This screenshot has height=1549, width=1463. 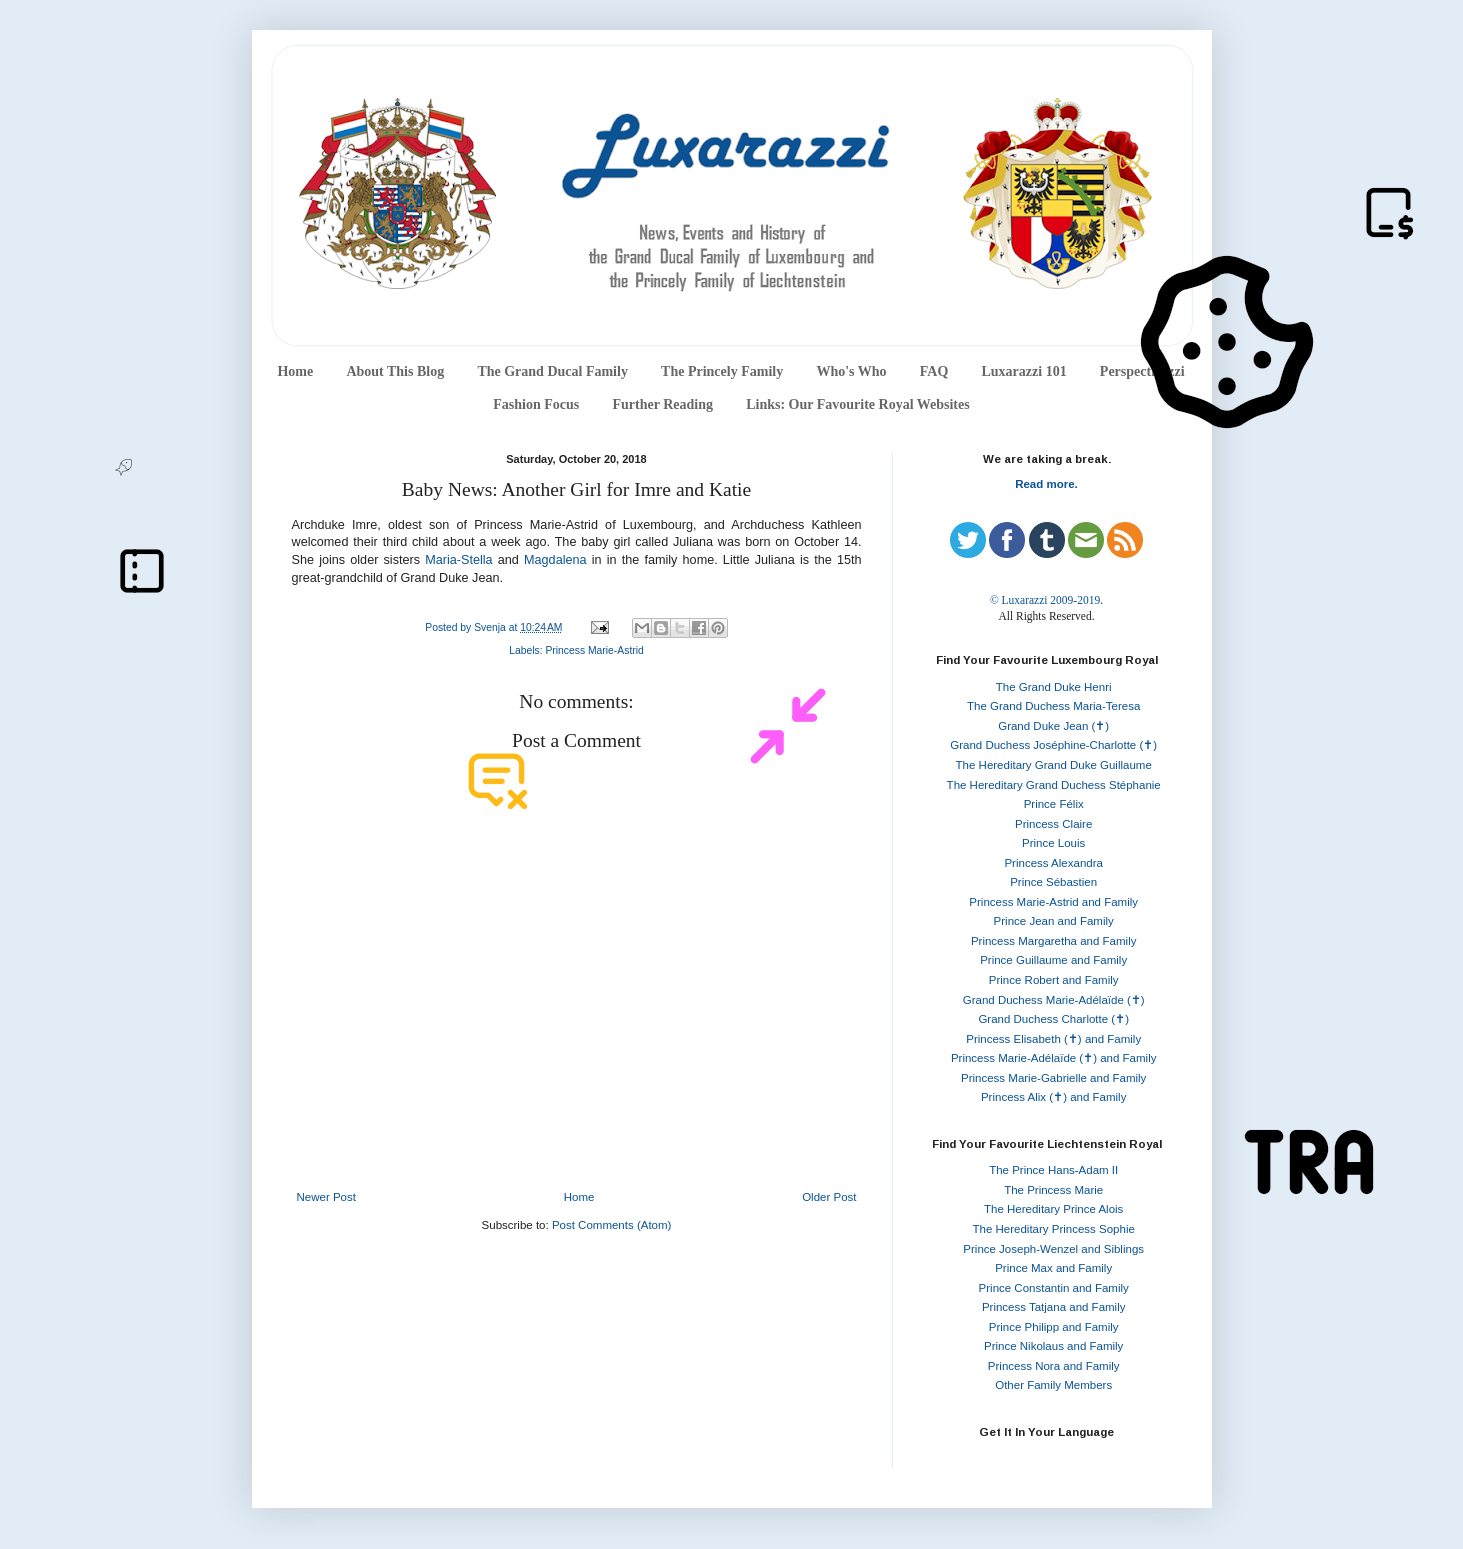 I want to click on browse seafood or fish-related content, so click(x=124, y=466).